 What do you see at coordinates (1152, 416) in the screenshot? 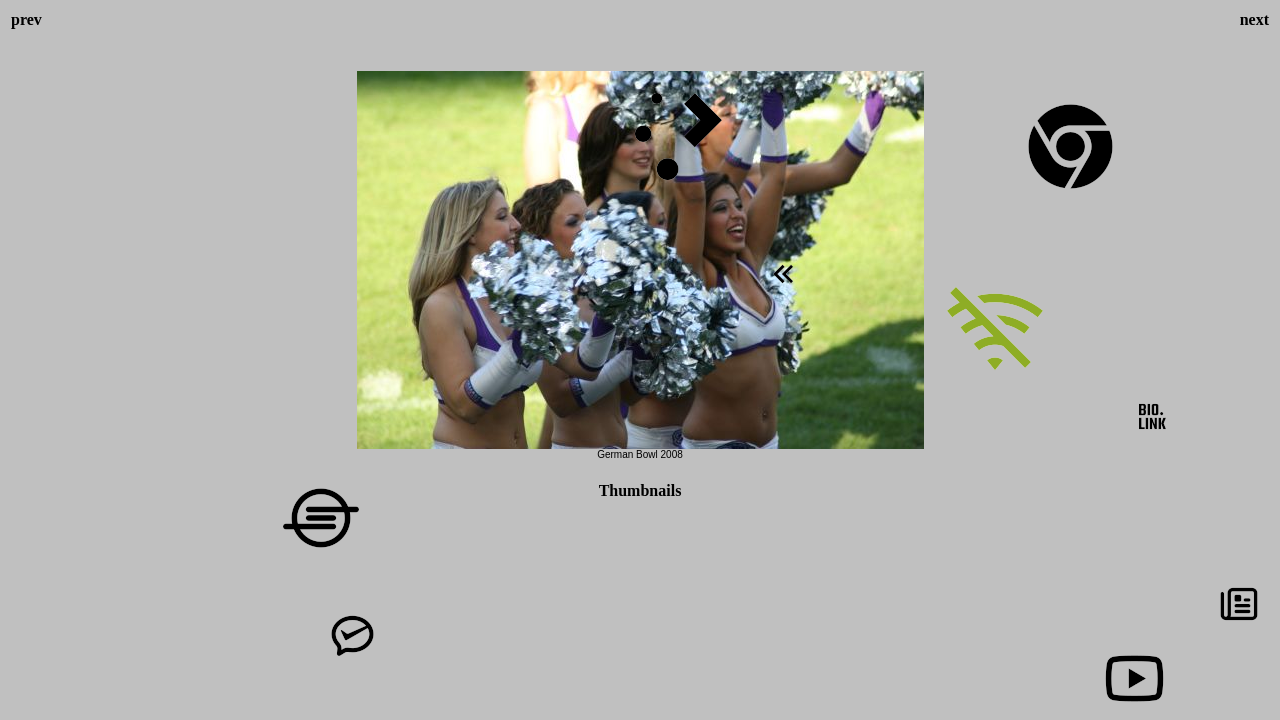
I see `link to biolink profile` at bounding box center [1152, 416].